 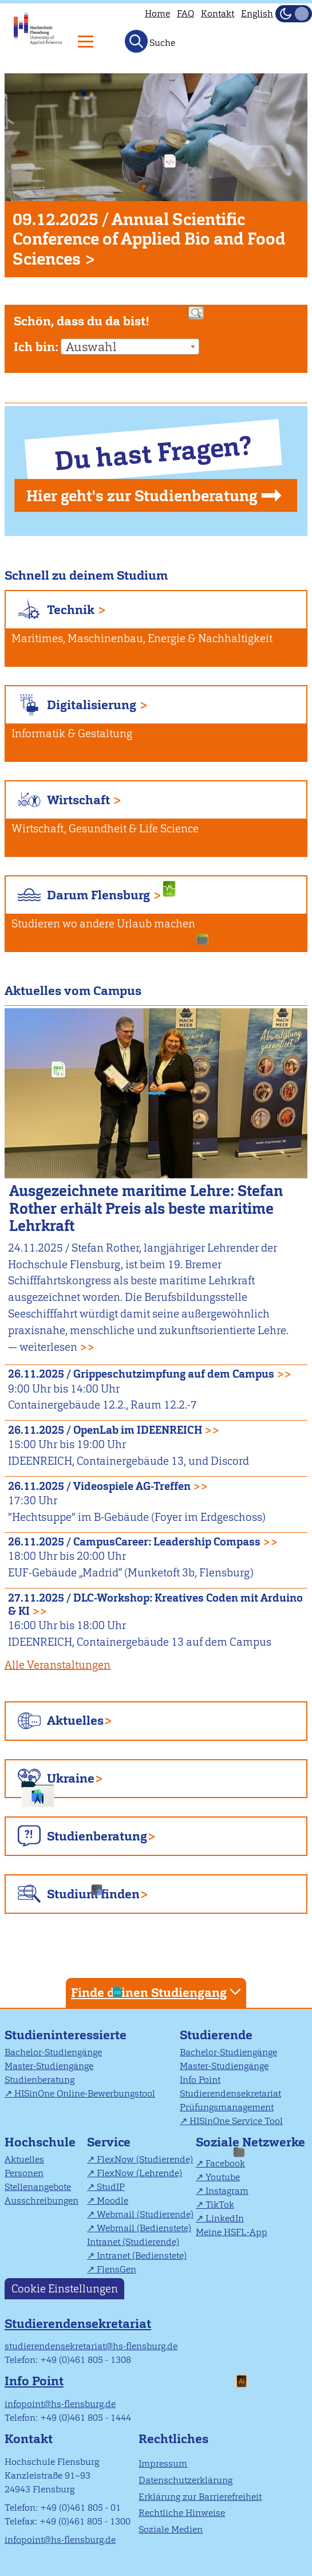 I want to click on virtualbox extension pack file, so click(x=169, y=888).